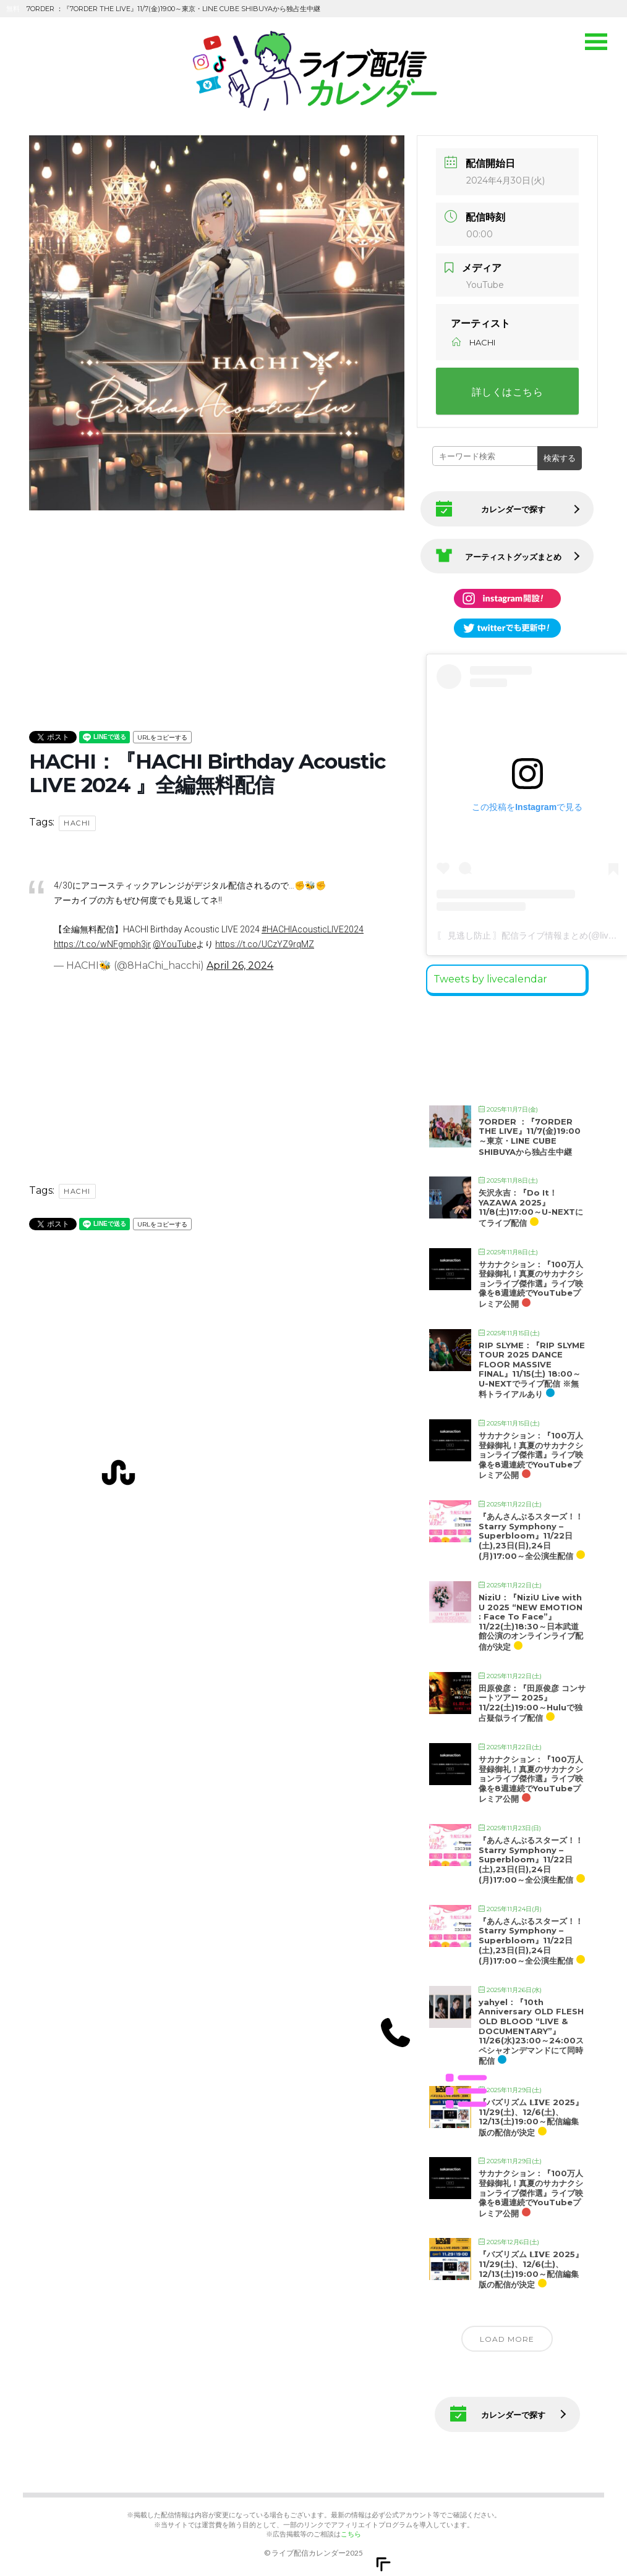 This screenshot has height=2576, width=627. I want to click on view items in list format, so click(466, 2091).